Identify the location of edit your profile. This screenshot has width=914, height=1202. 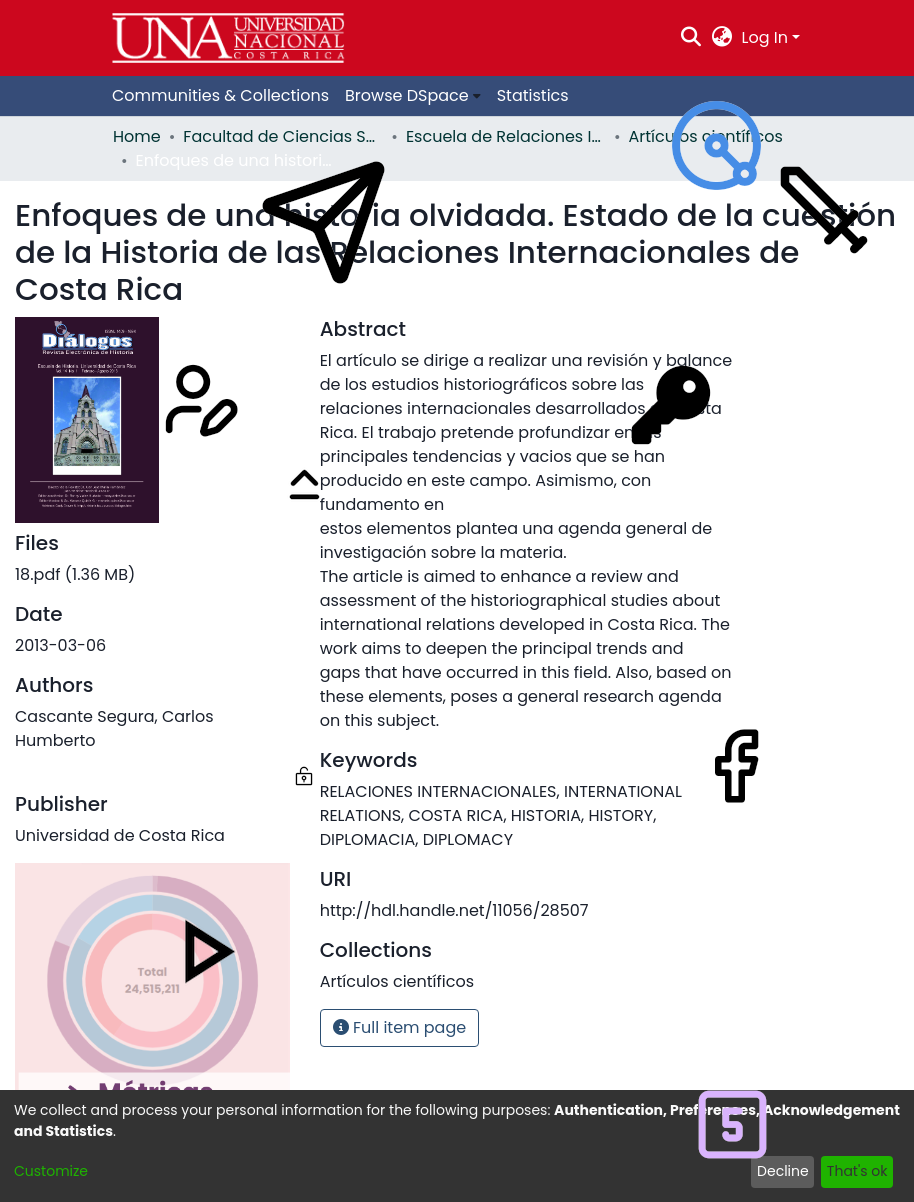
(200, 399).